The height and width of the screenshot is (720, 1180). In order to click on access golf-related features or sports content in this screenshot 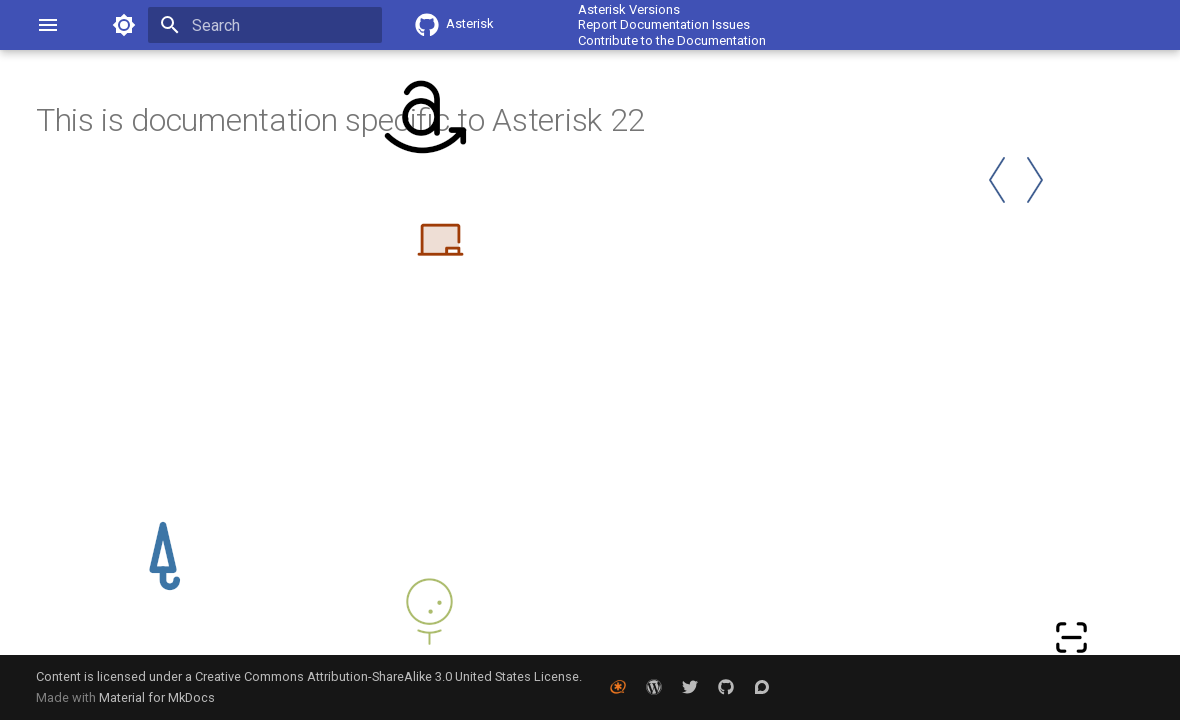, I will do `click(429, 610)`.